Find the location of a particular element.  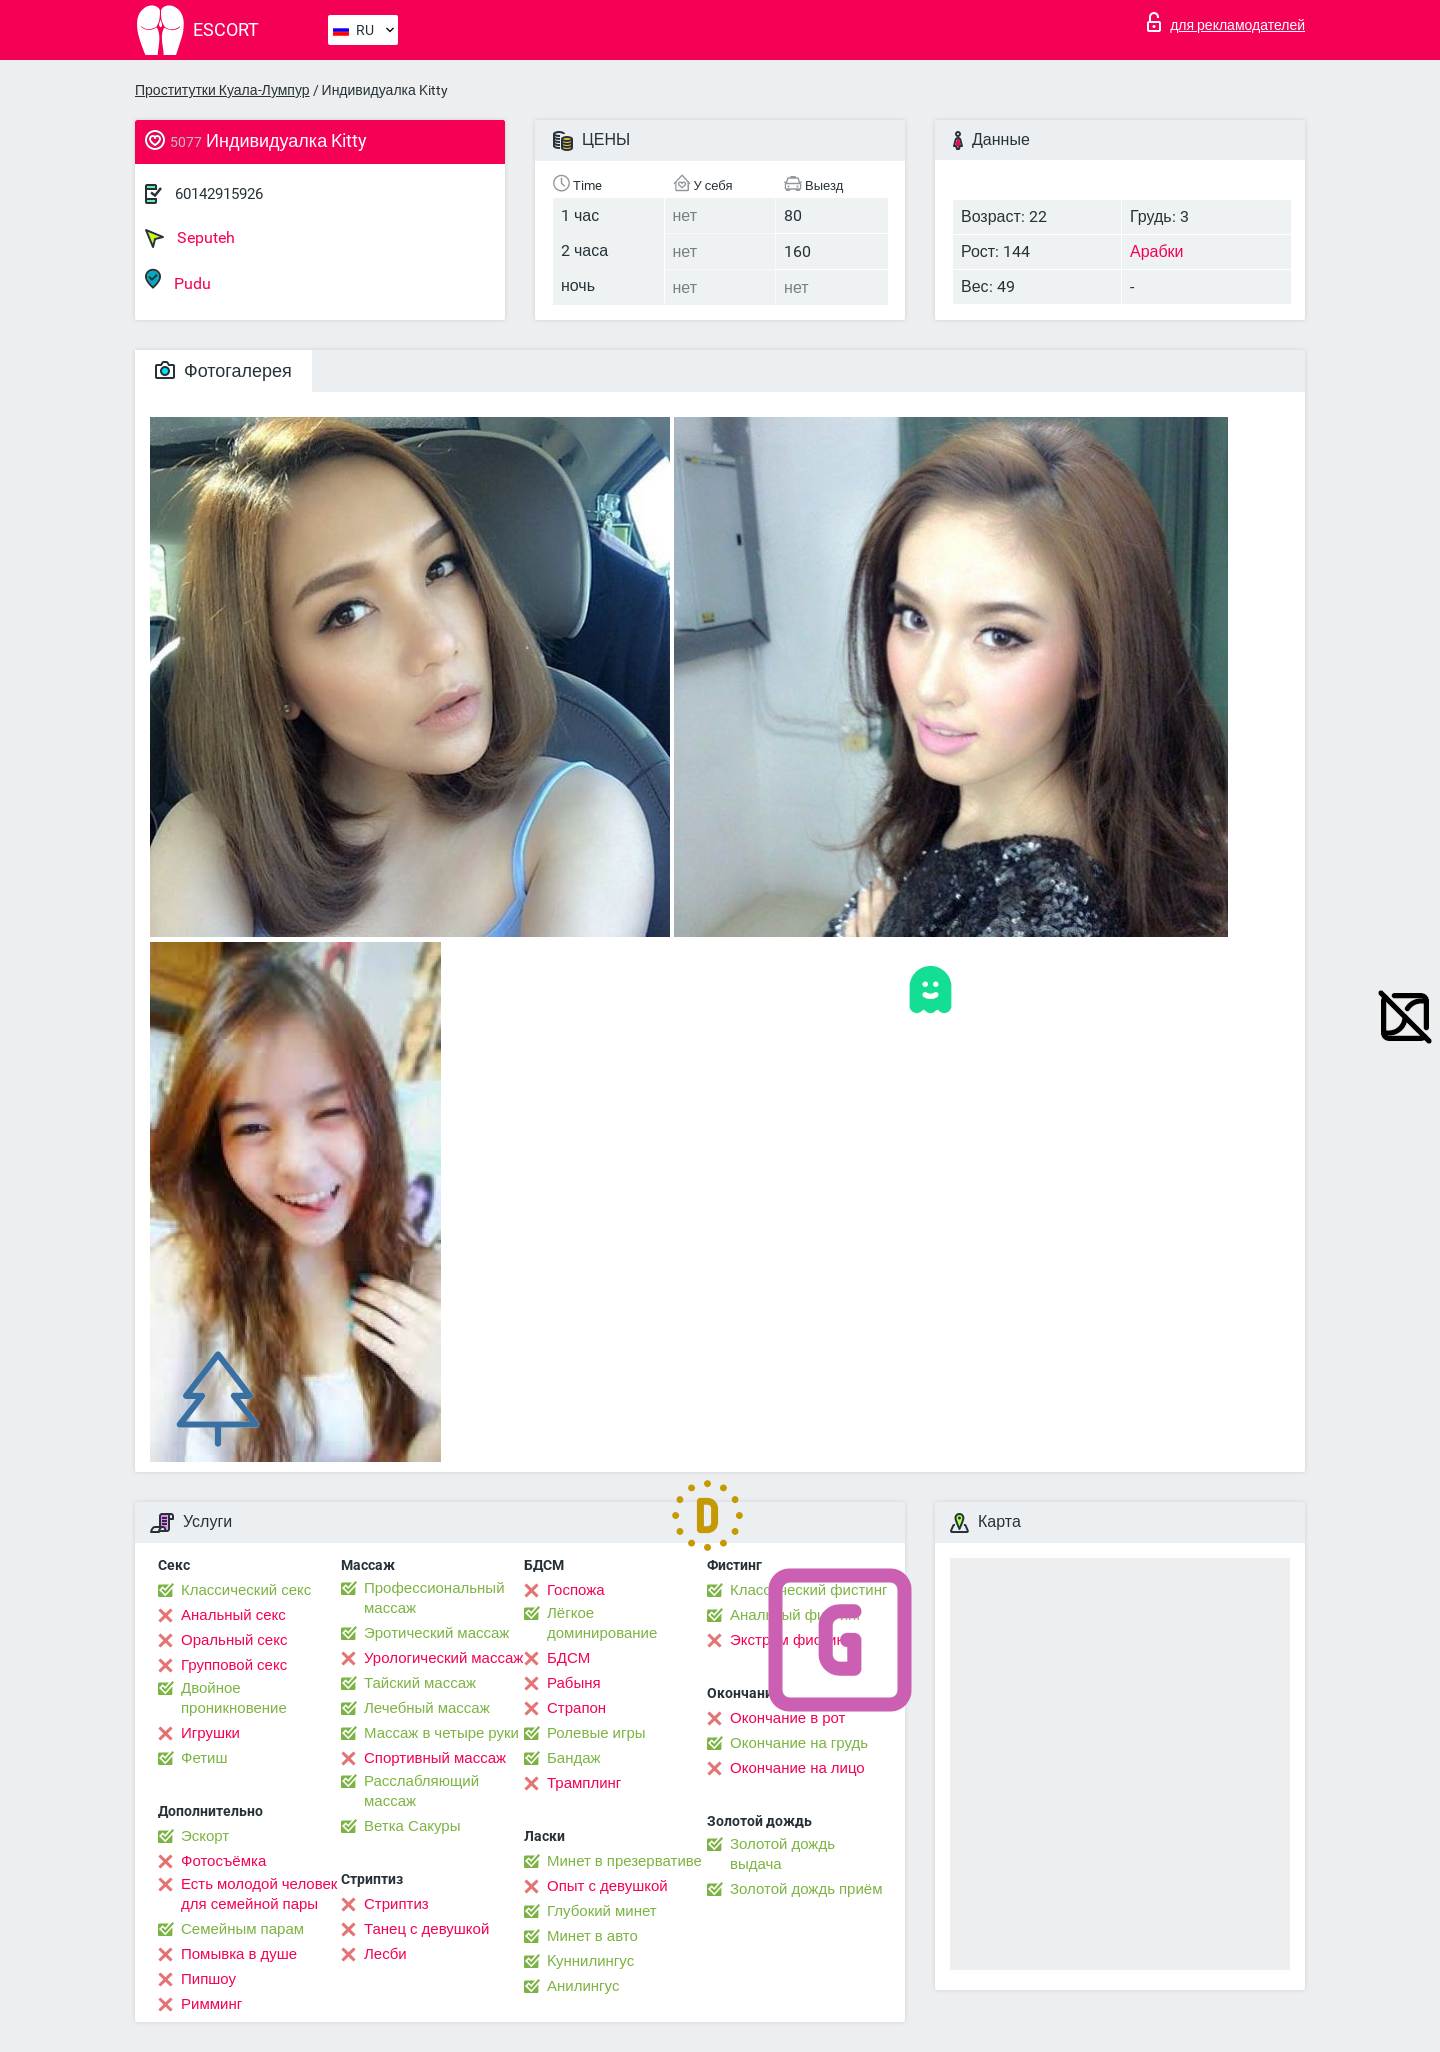

disable contrast adjustment is located at coordinates (1405, 1017).